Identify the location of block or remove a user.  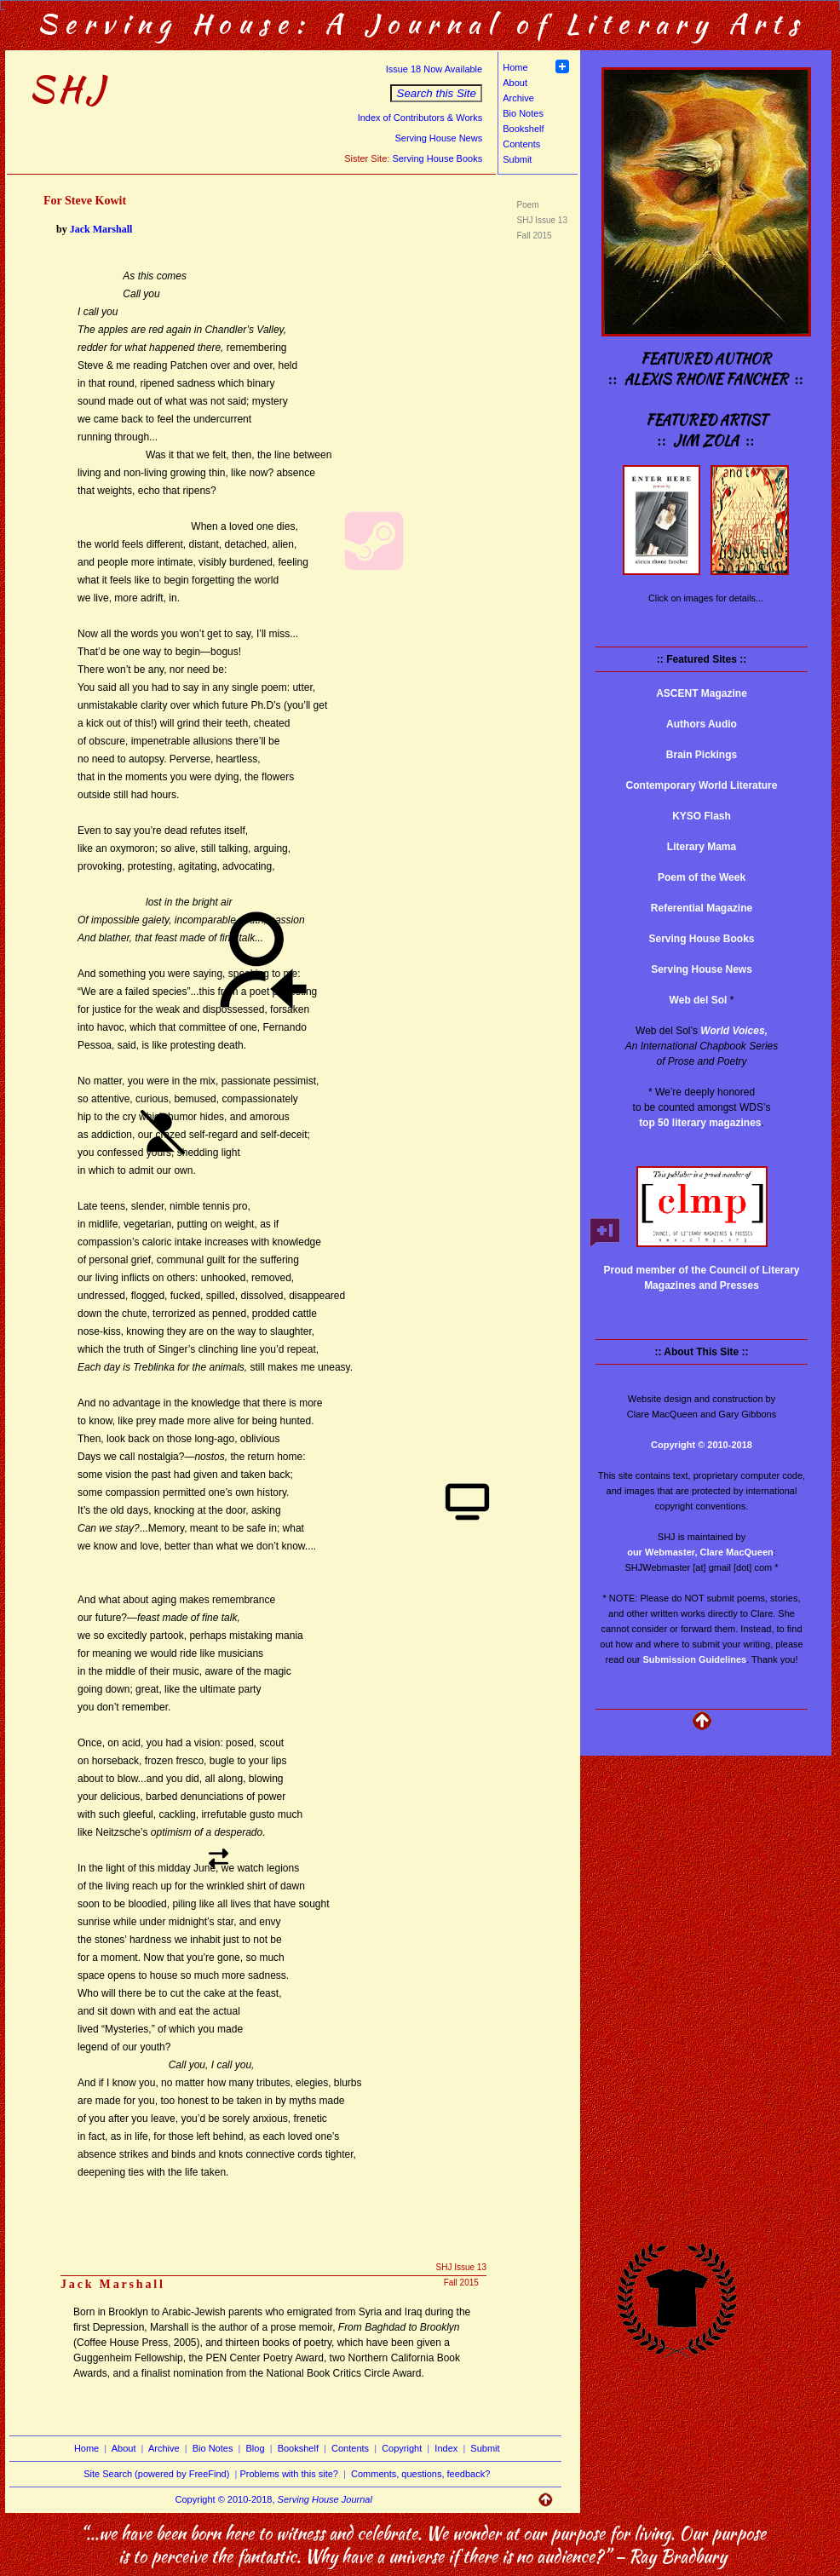
(163, 1132).